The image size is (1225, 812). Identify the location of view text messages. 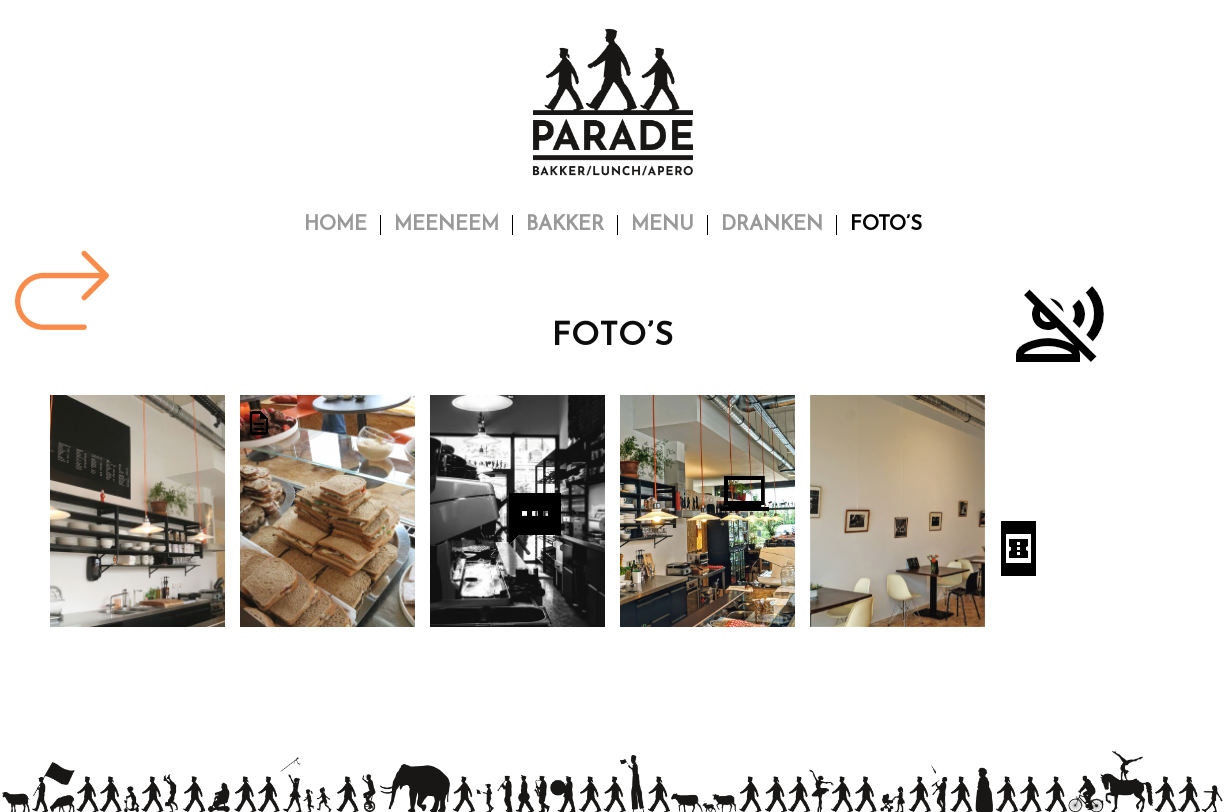
(535, 519).